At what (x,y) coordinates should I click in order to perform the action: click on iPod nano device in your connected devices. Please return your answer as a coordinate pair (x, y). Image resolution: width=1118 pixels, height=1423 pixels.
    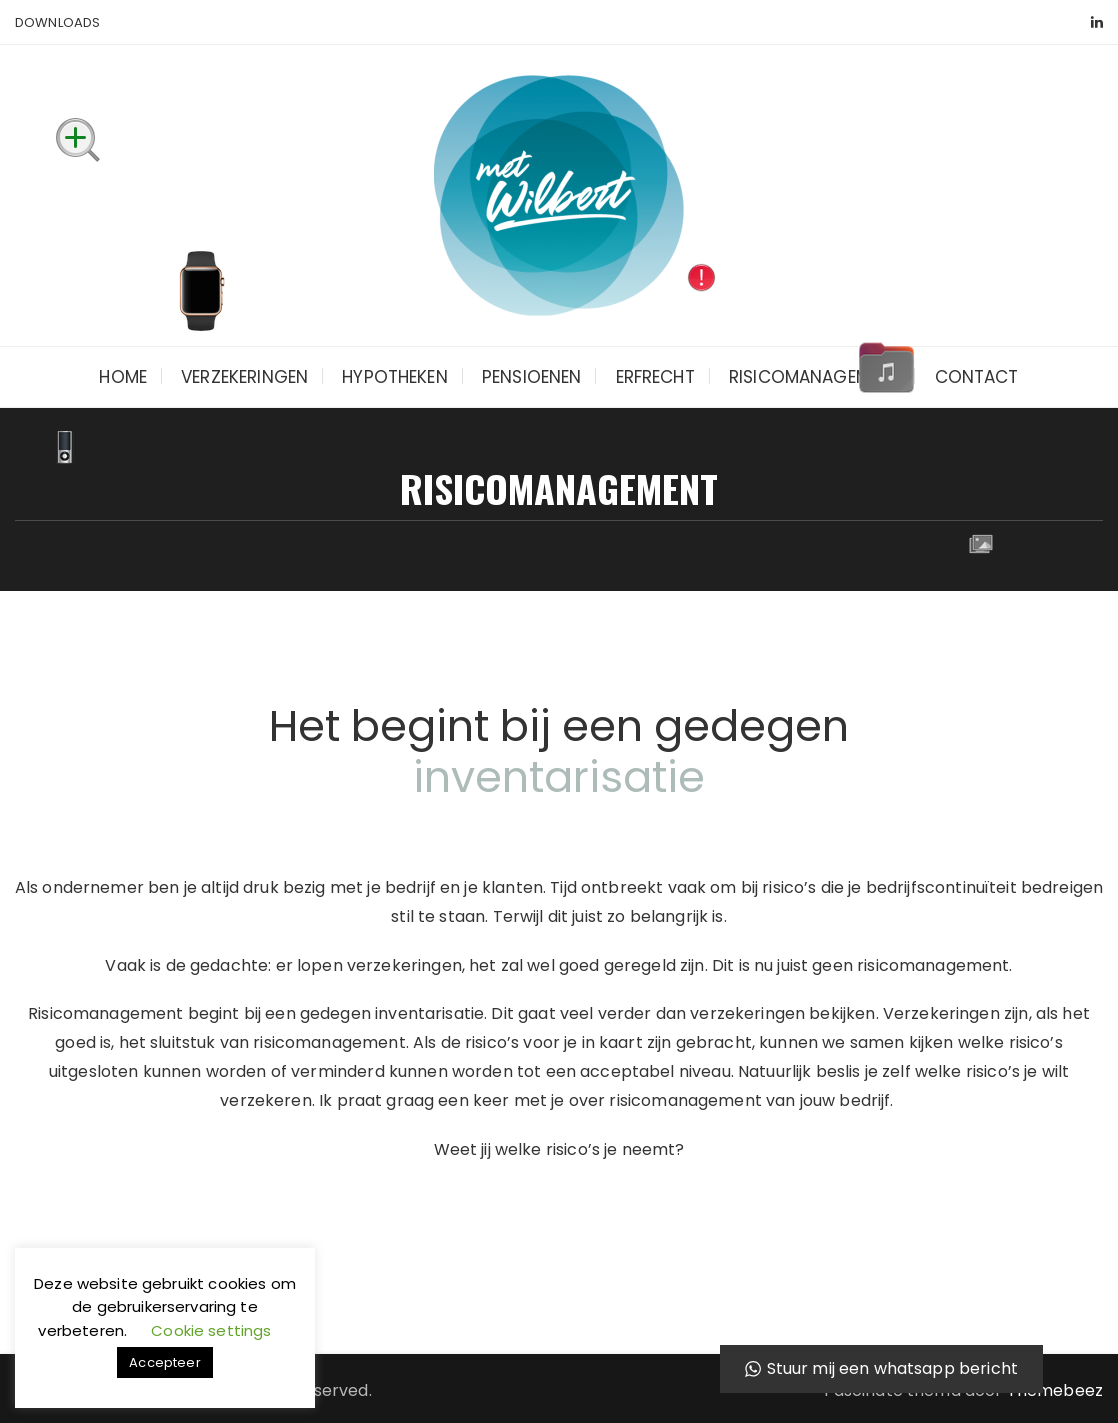
    Looking at the image, I should click on (64, 447).